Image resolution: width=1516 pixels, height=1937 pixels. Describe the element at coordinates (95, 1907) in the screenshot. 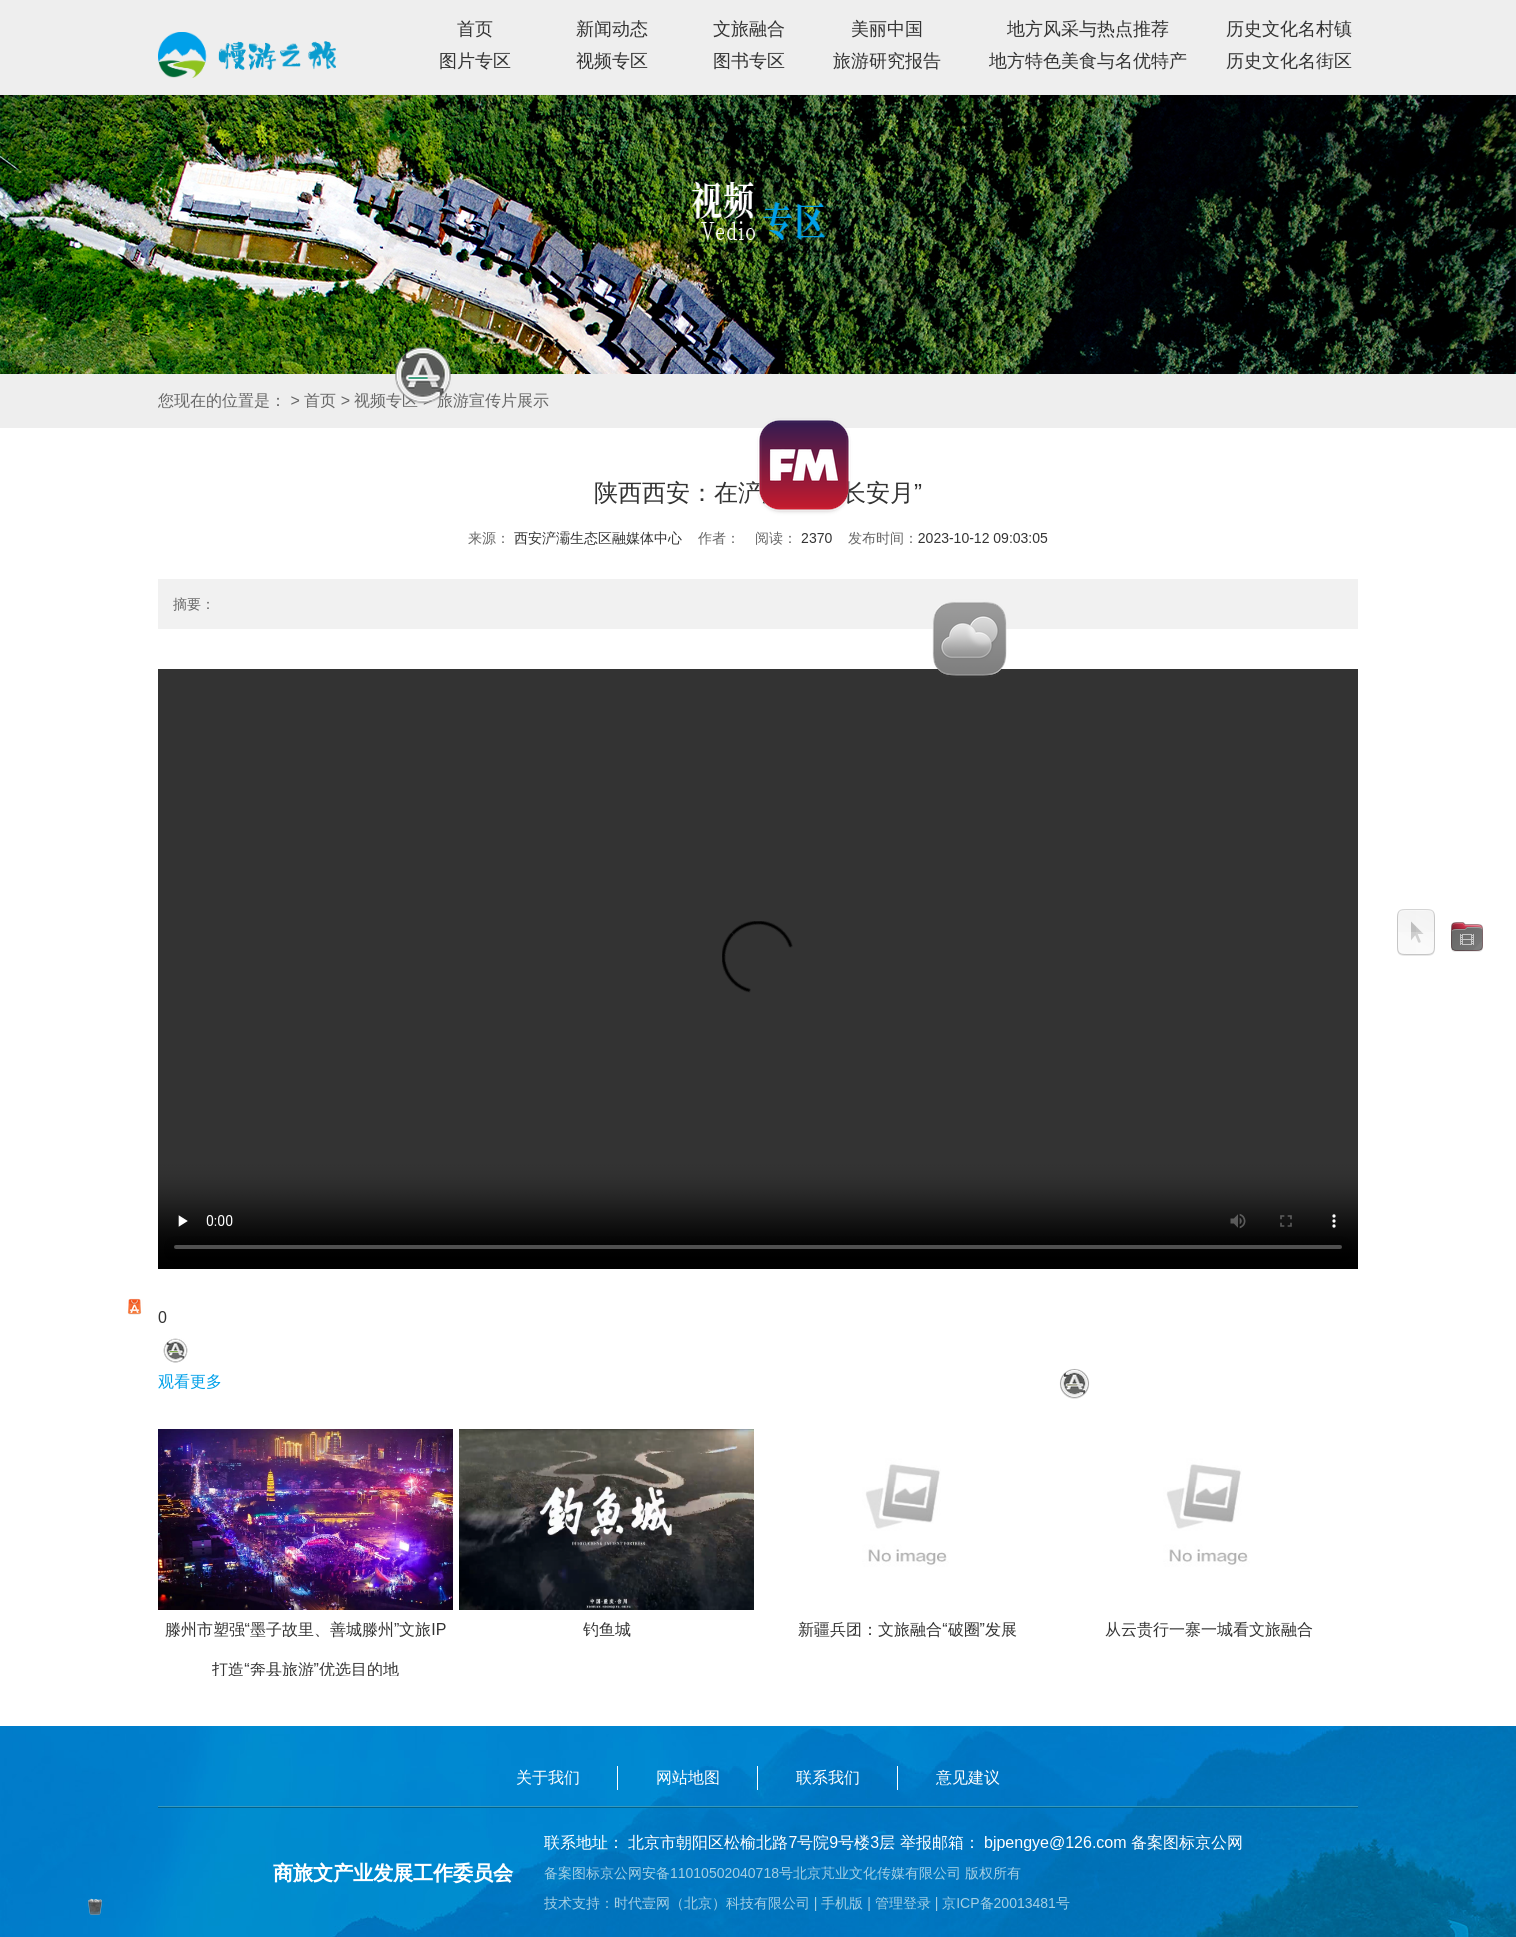

I see `trash bin containing items ready to be emptied` at that location.